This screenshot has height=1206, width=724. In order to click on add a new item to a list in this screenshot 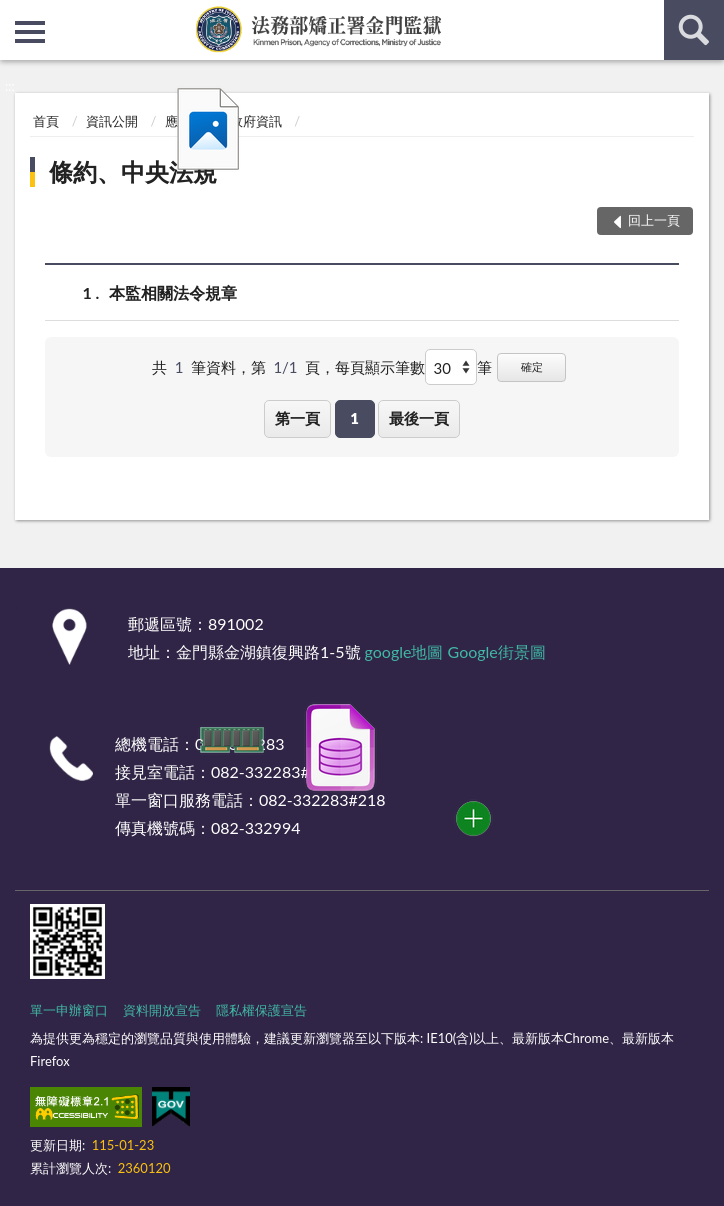, I will do `click(473, 818)`.